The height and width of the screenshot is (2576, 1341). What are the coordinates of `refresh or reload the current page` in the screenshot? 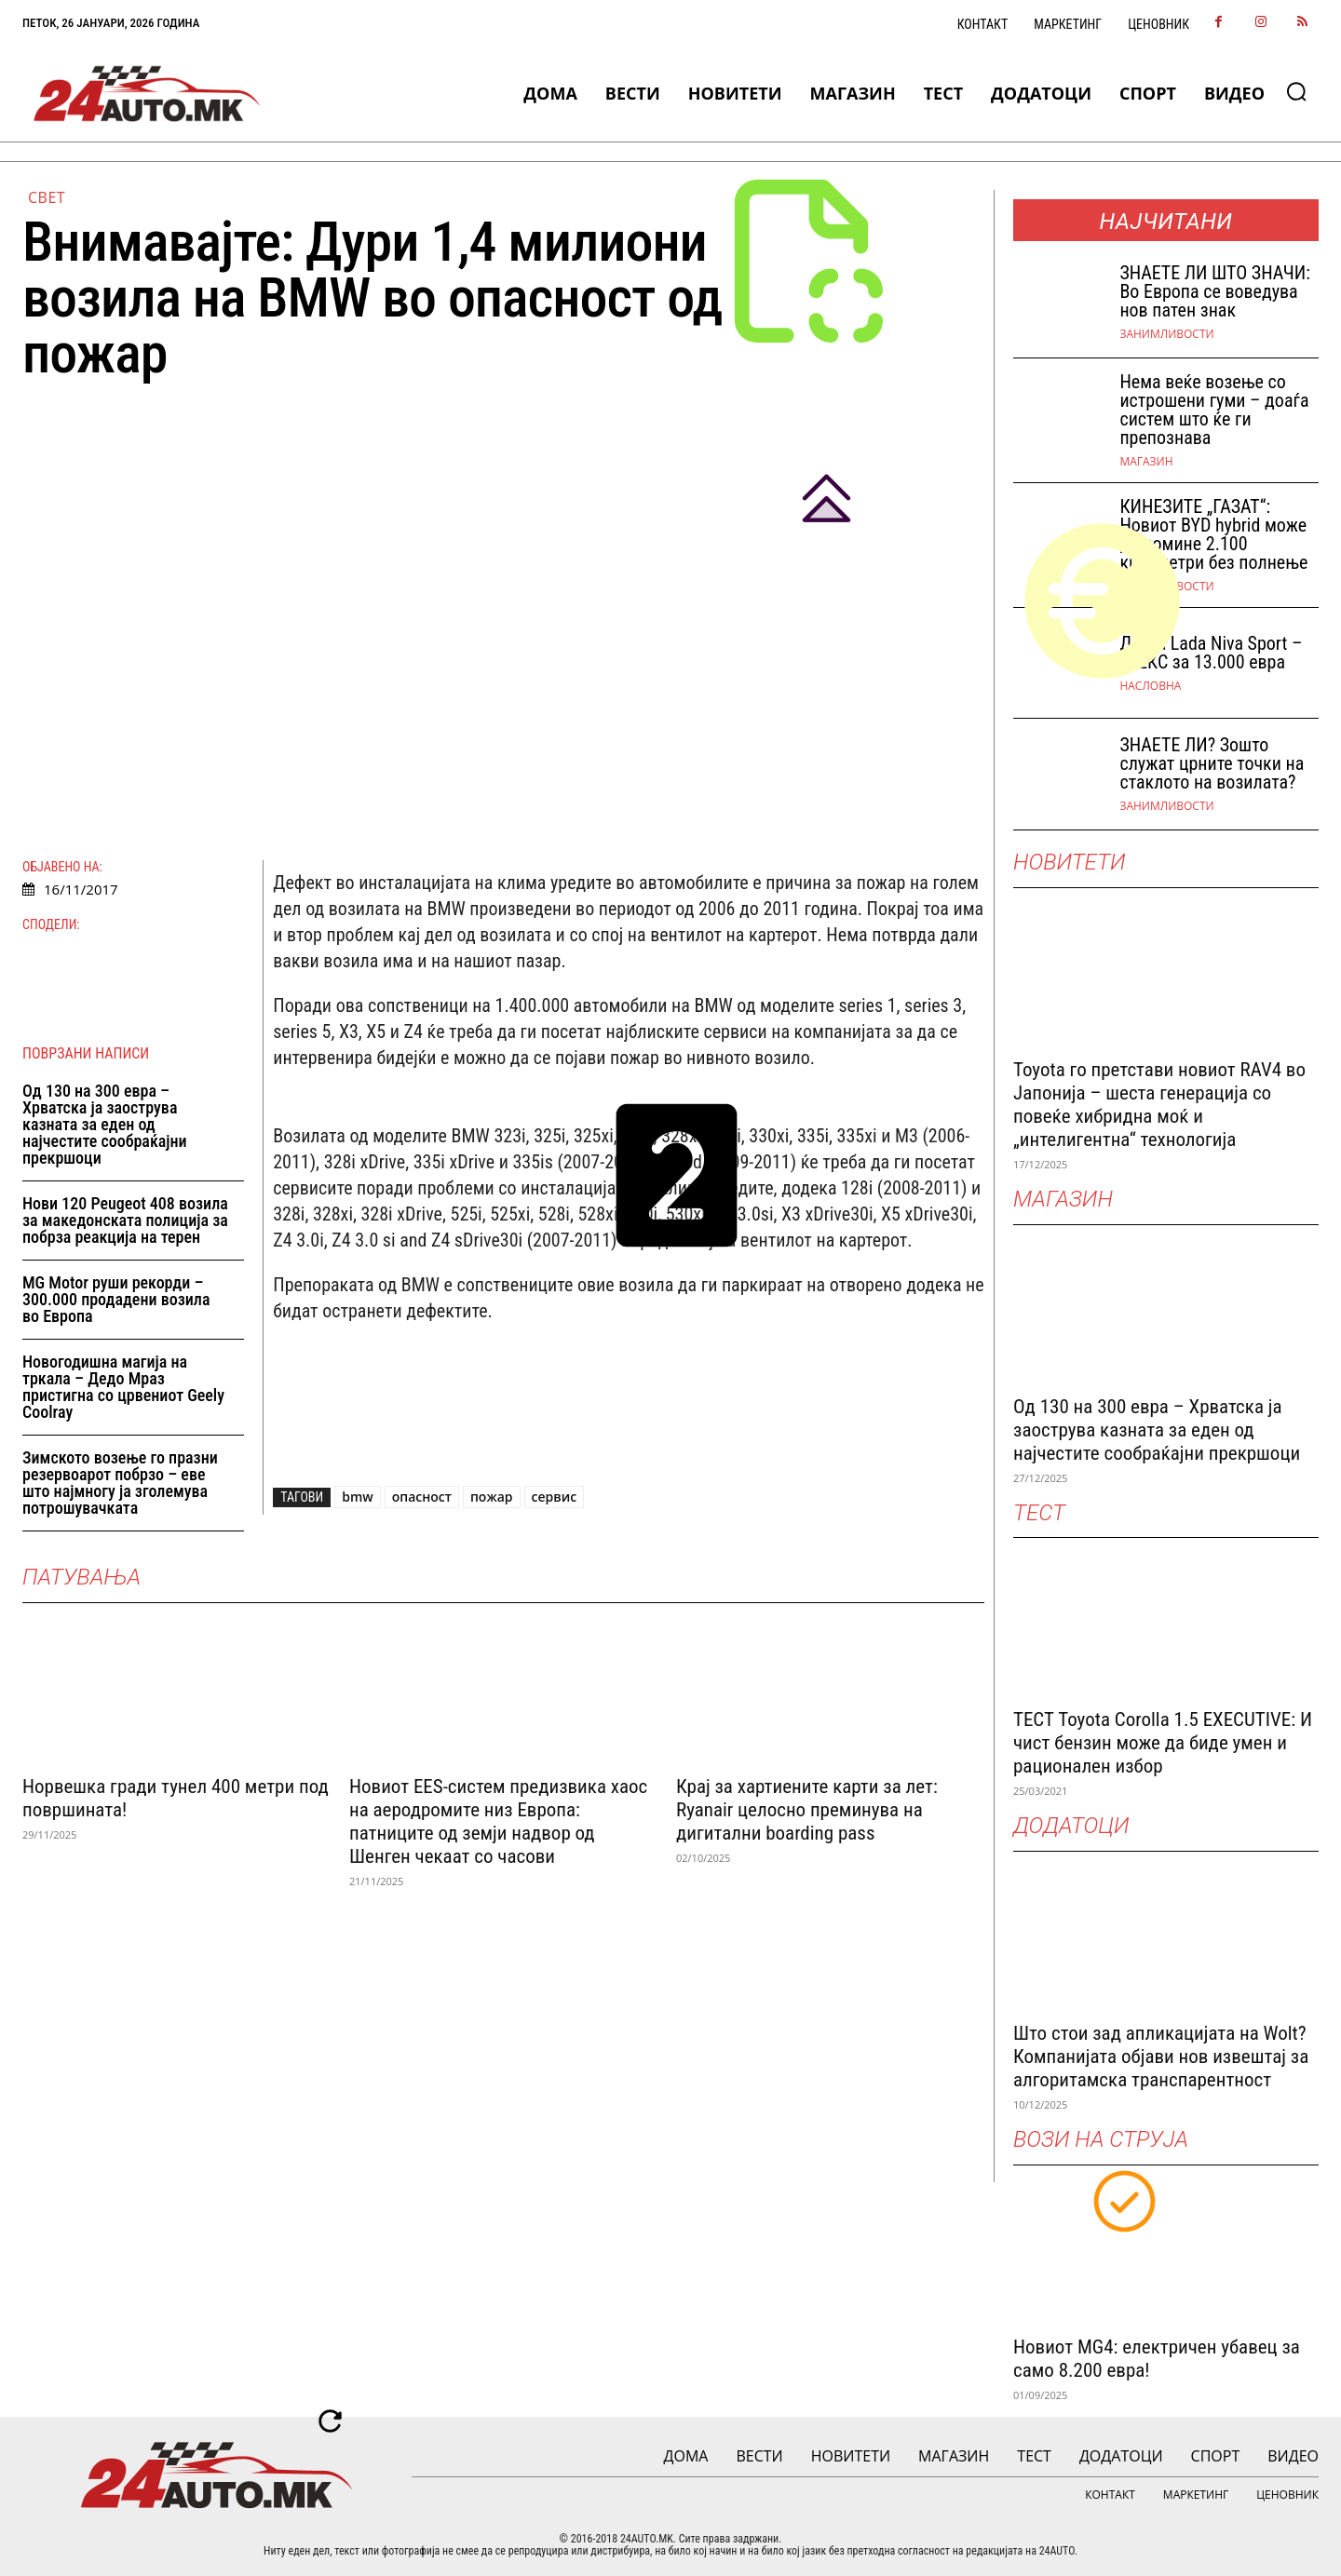 It's located at (330, 2421).